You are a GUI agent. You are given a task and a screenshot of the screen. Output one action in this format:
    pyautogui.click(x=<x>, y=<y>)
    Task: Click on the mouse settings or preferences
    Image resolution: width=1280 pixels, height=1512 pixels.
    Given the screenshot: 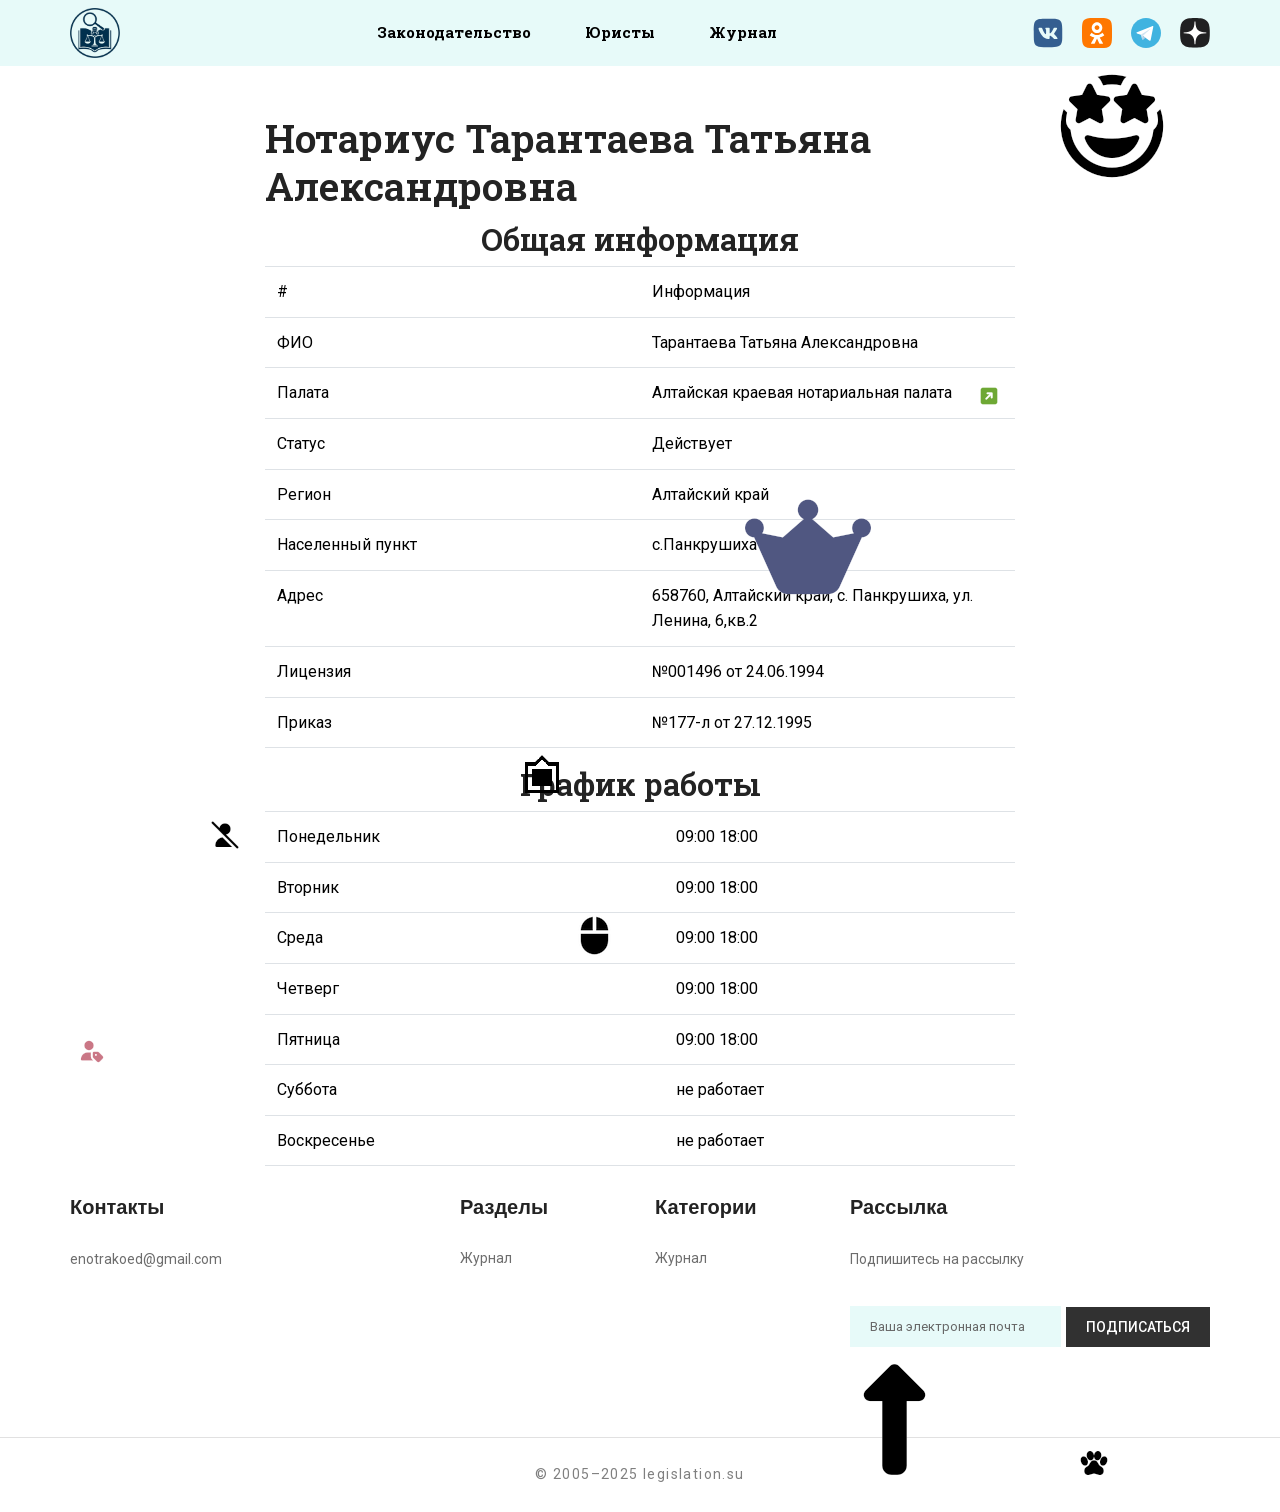 What is the action you would take?
    pyautogui.click(x=594, y=935)
    